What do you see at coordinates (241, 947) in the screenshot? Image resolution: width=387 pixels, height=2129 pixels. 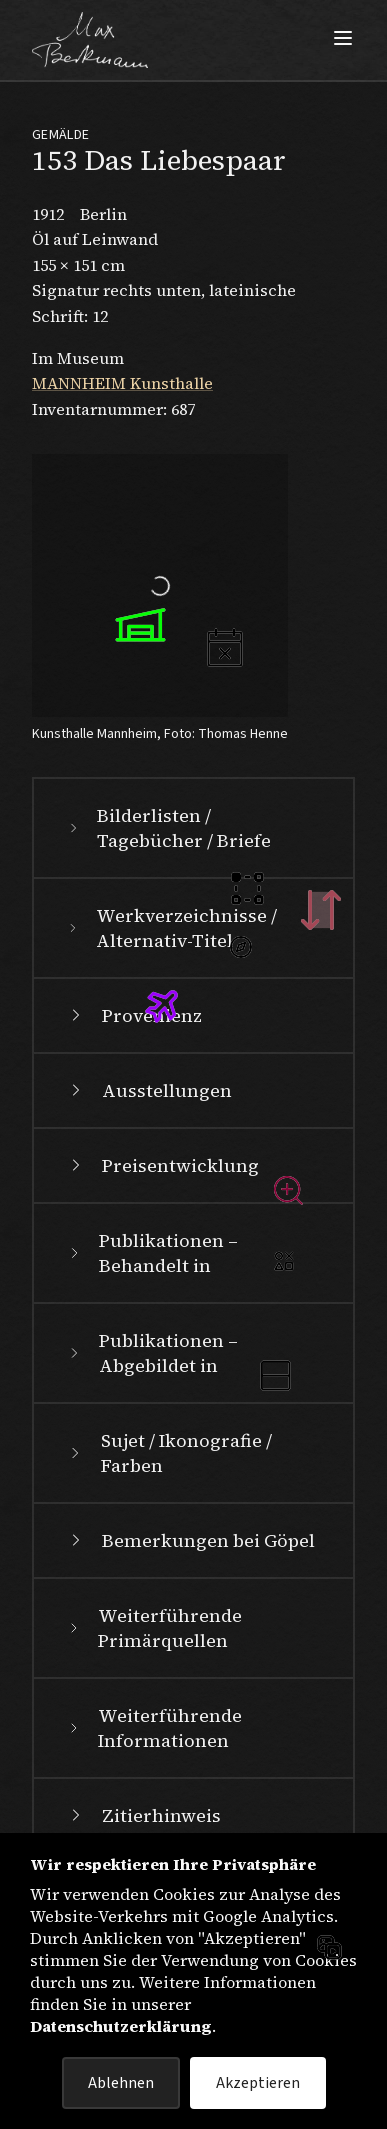 I see `access navigation or directional features` at bounding box center [241, 947].